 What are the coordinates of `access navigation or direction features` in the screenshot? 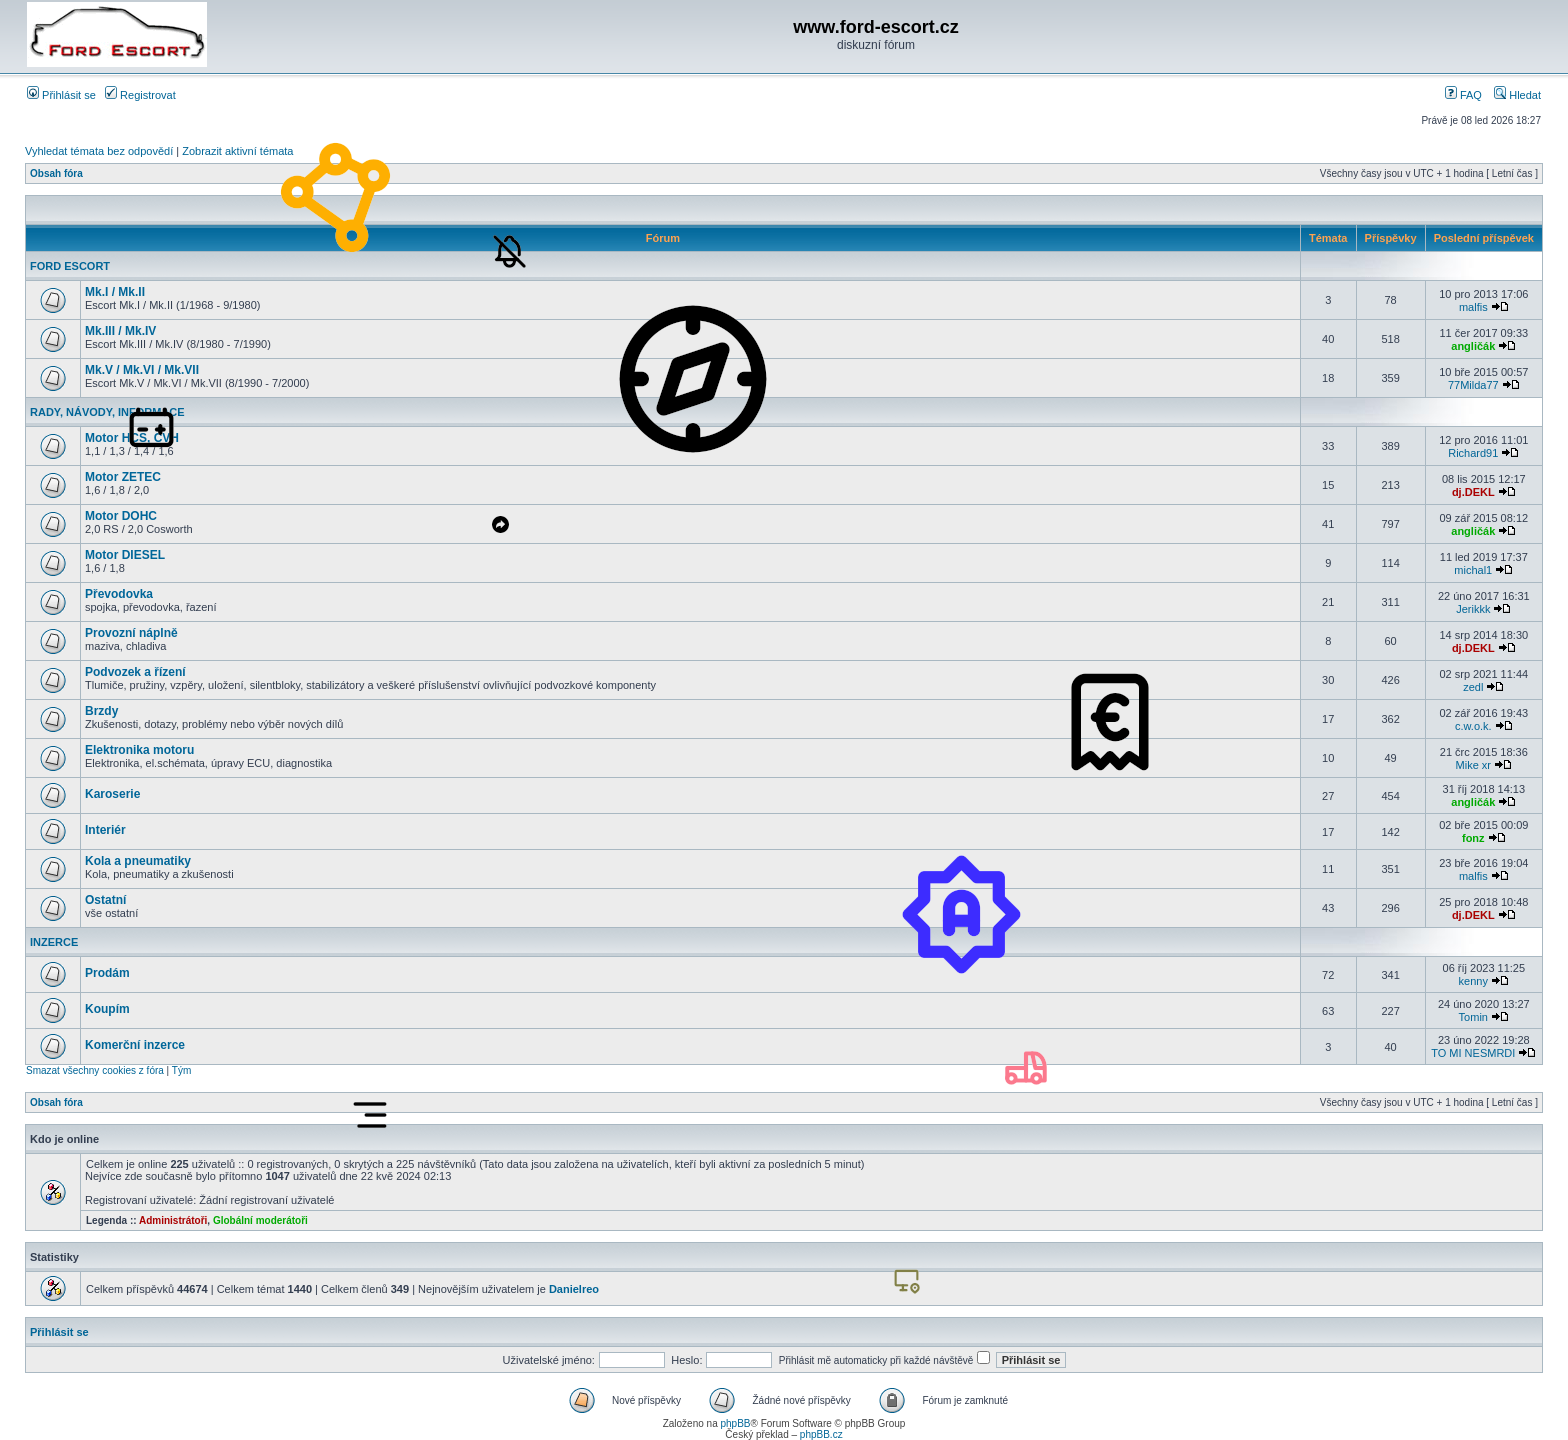 It's located at (693, 379).